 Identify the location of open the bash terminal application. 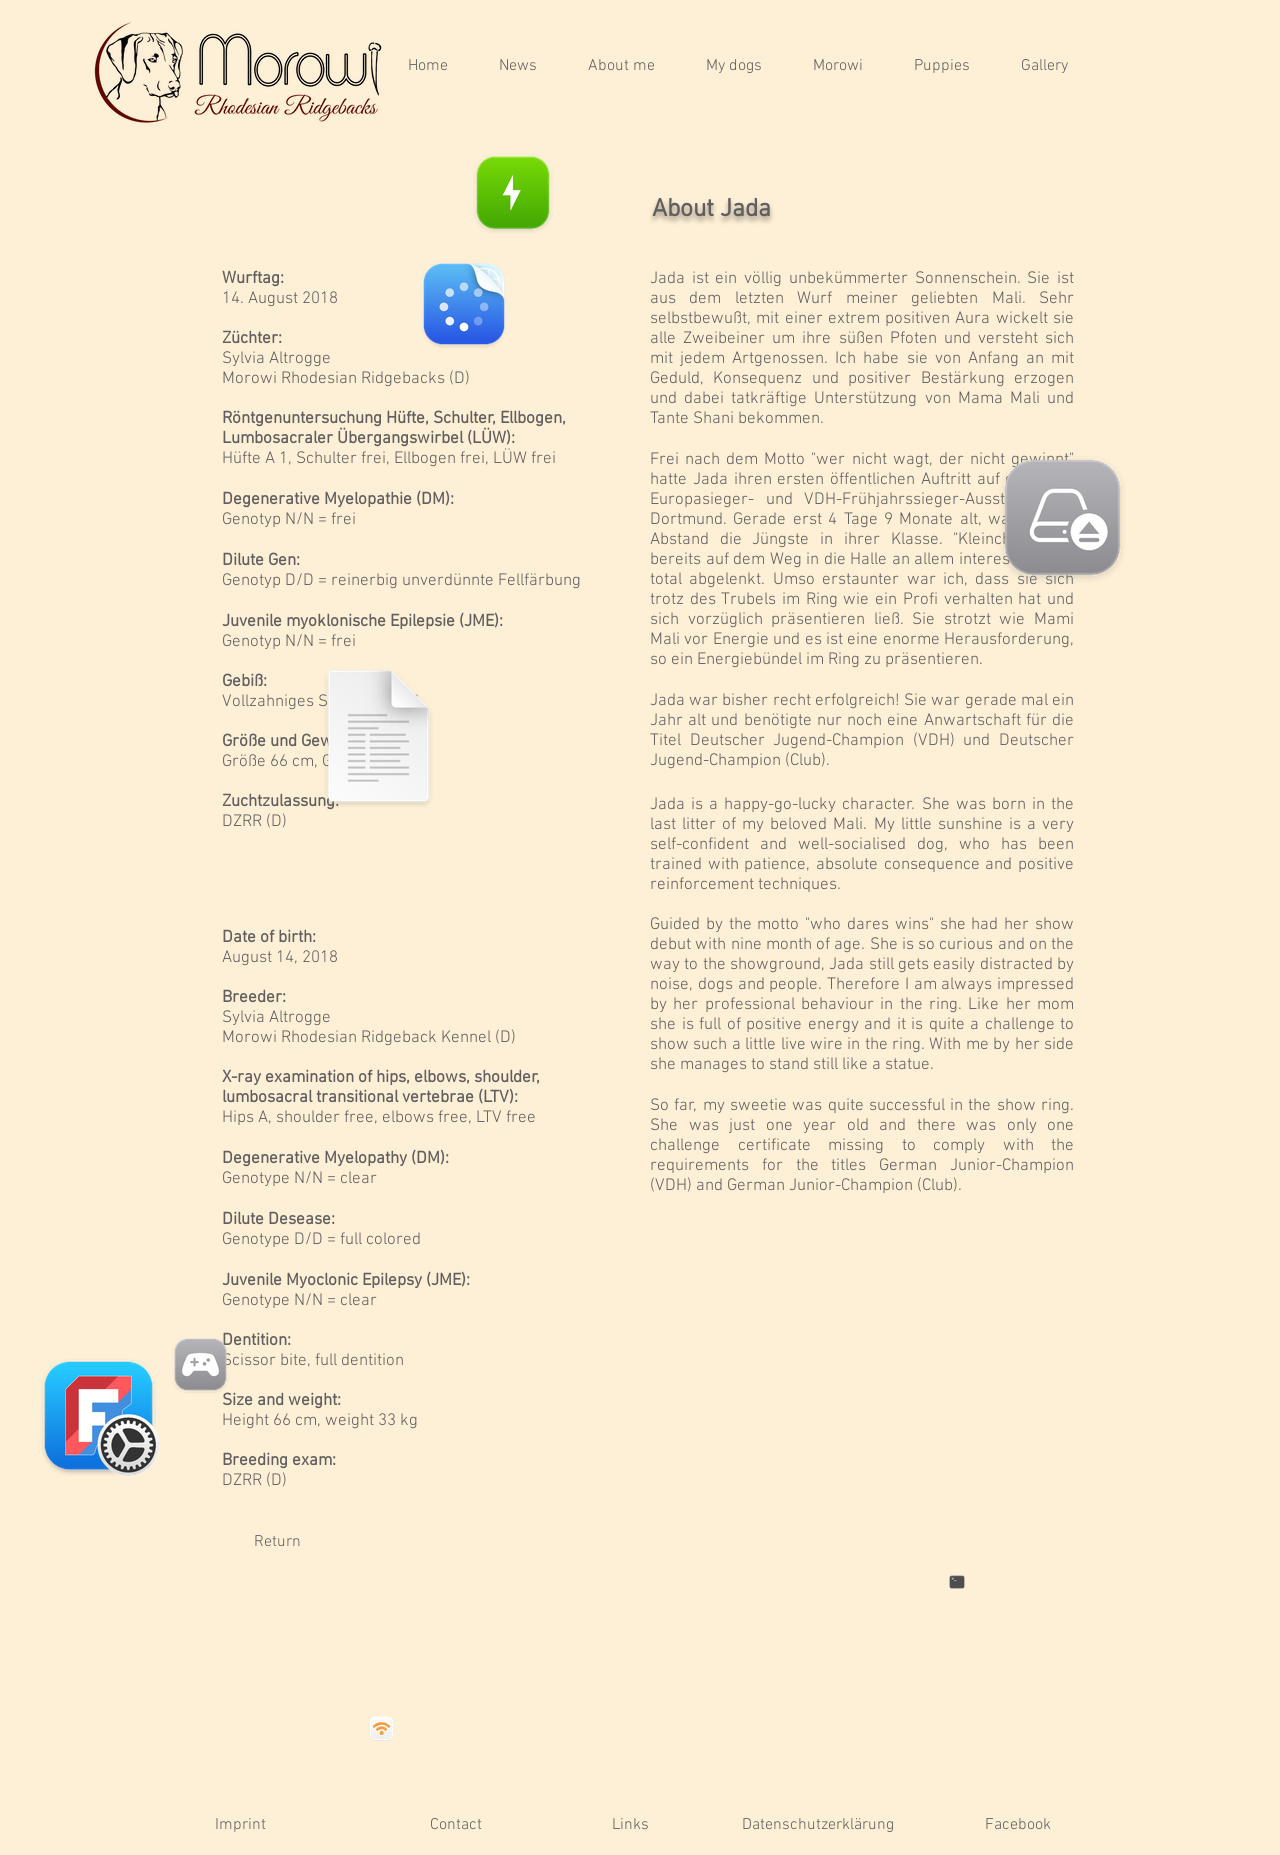
(957, 1582).